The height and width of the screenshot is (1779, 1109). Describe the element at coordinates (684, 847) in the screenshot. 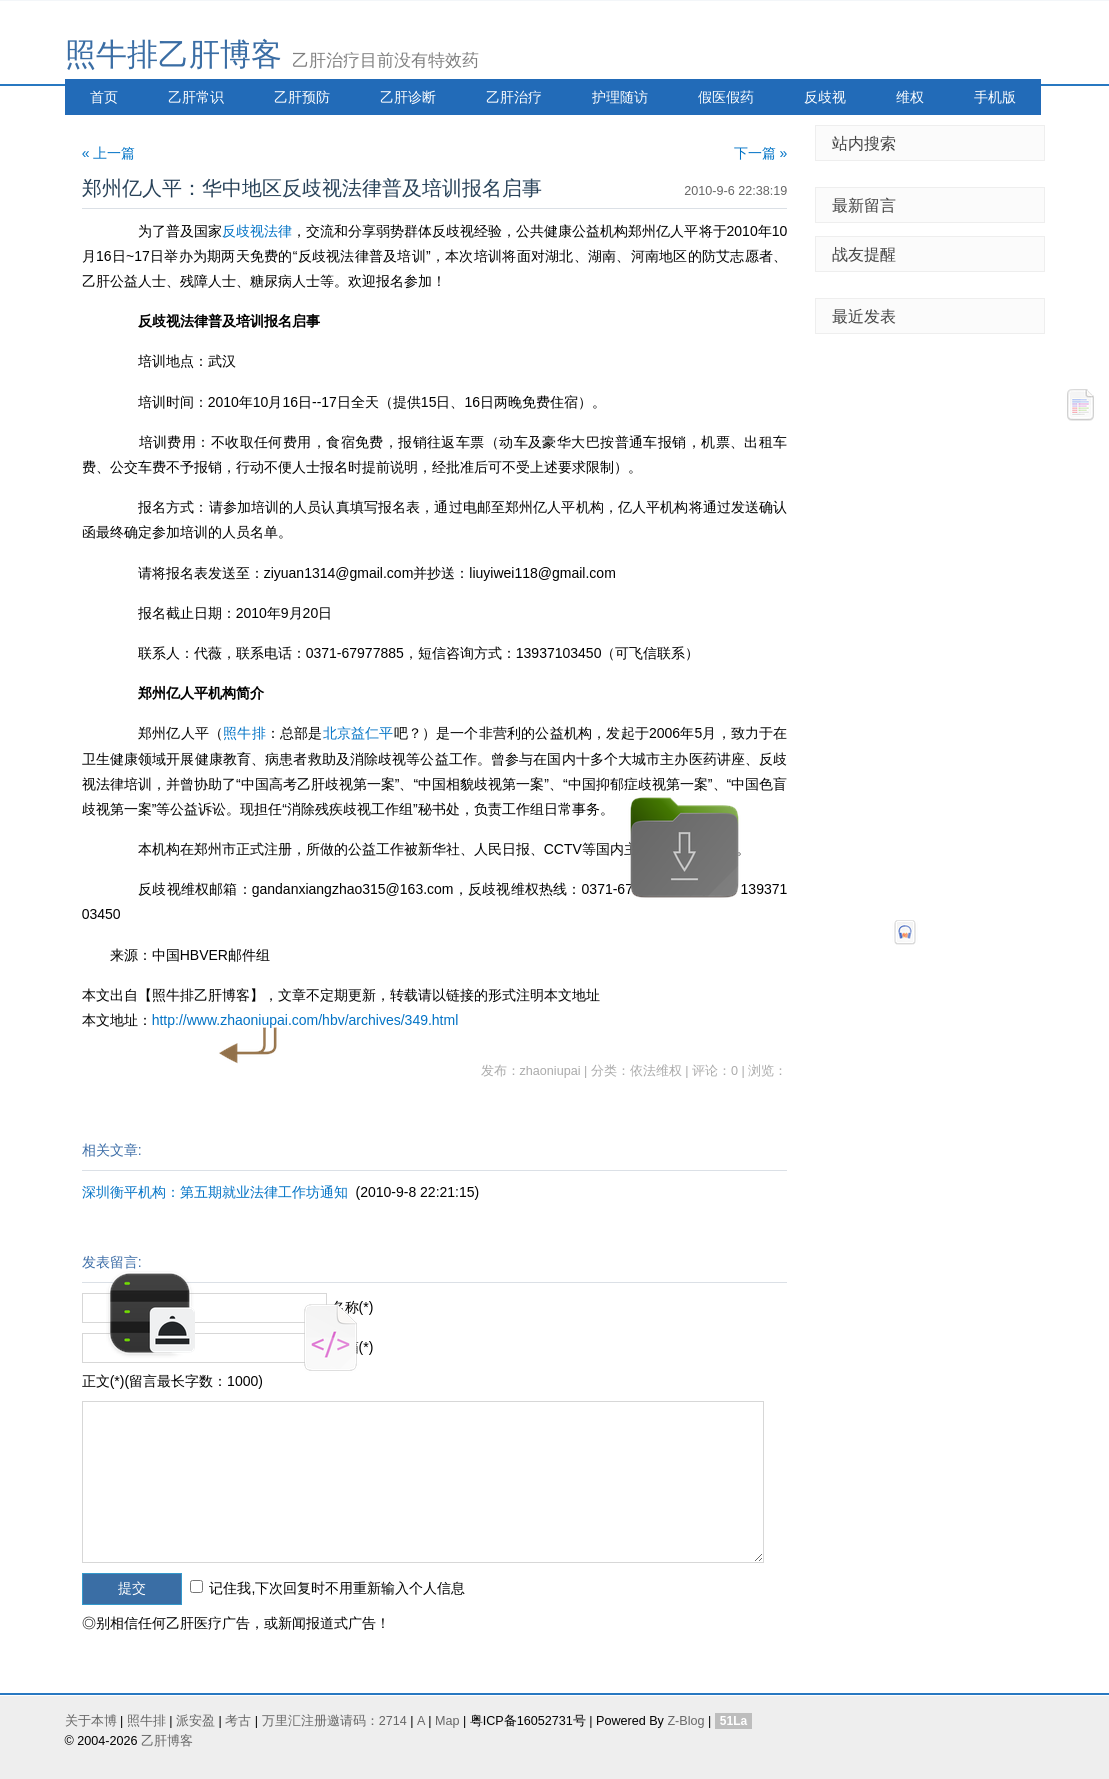

I see `open your downloads folder` at that location.